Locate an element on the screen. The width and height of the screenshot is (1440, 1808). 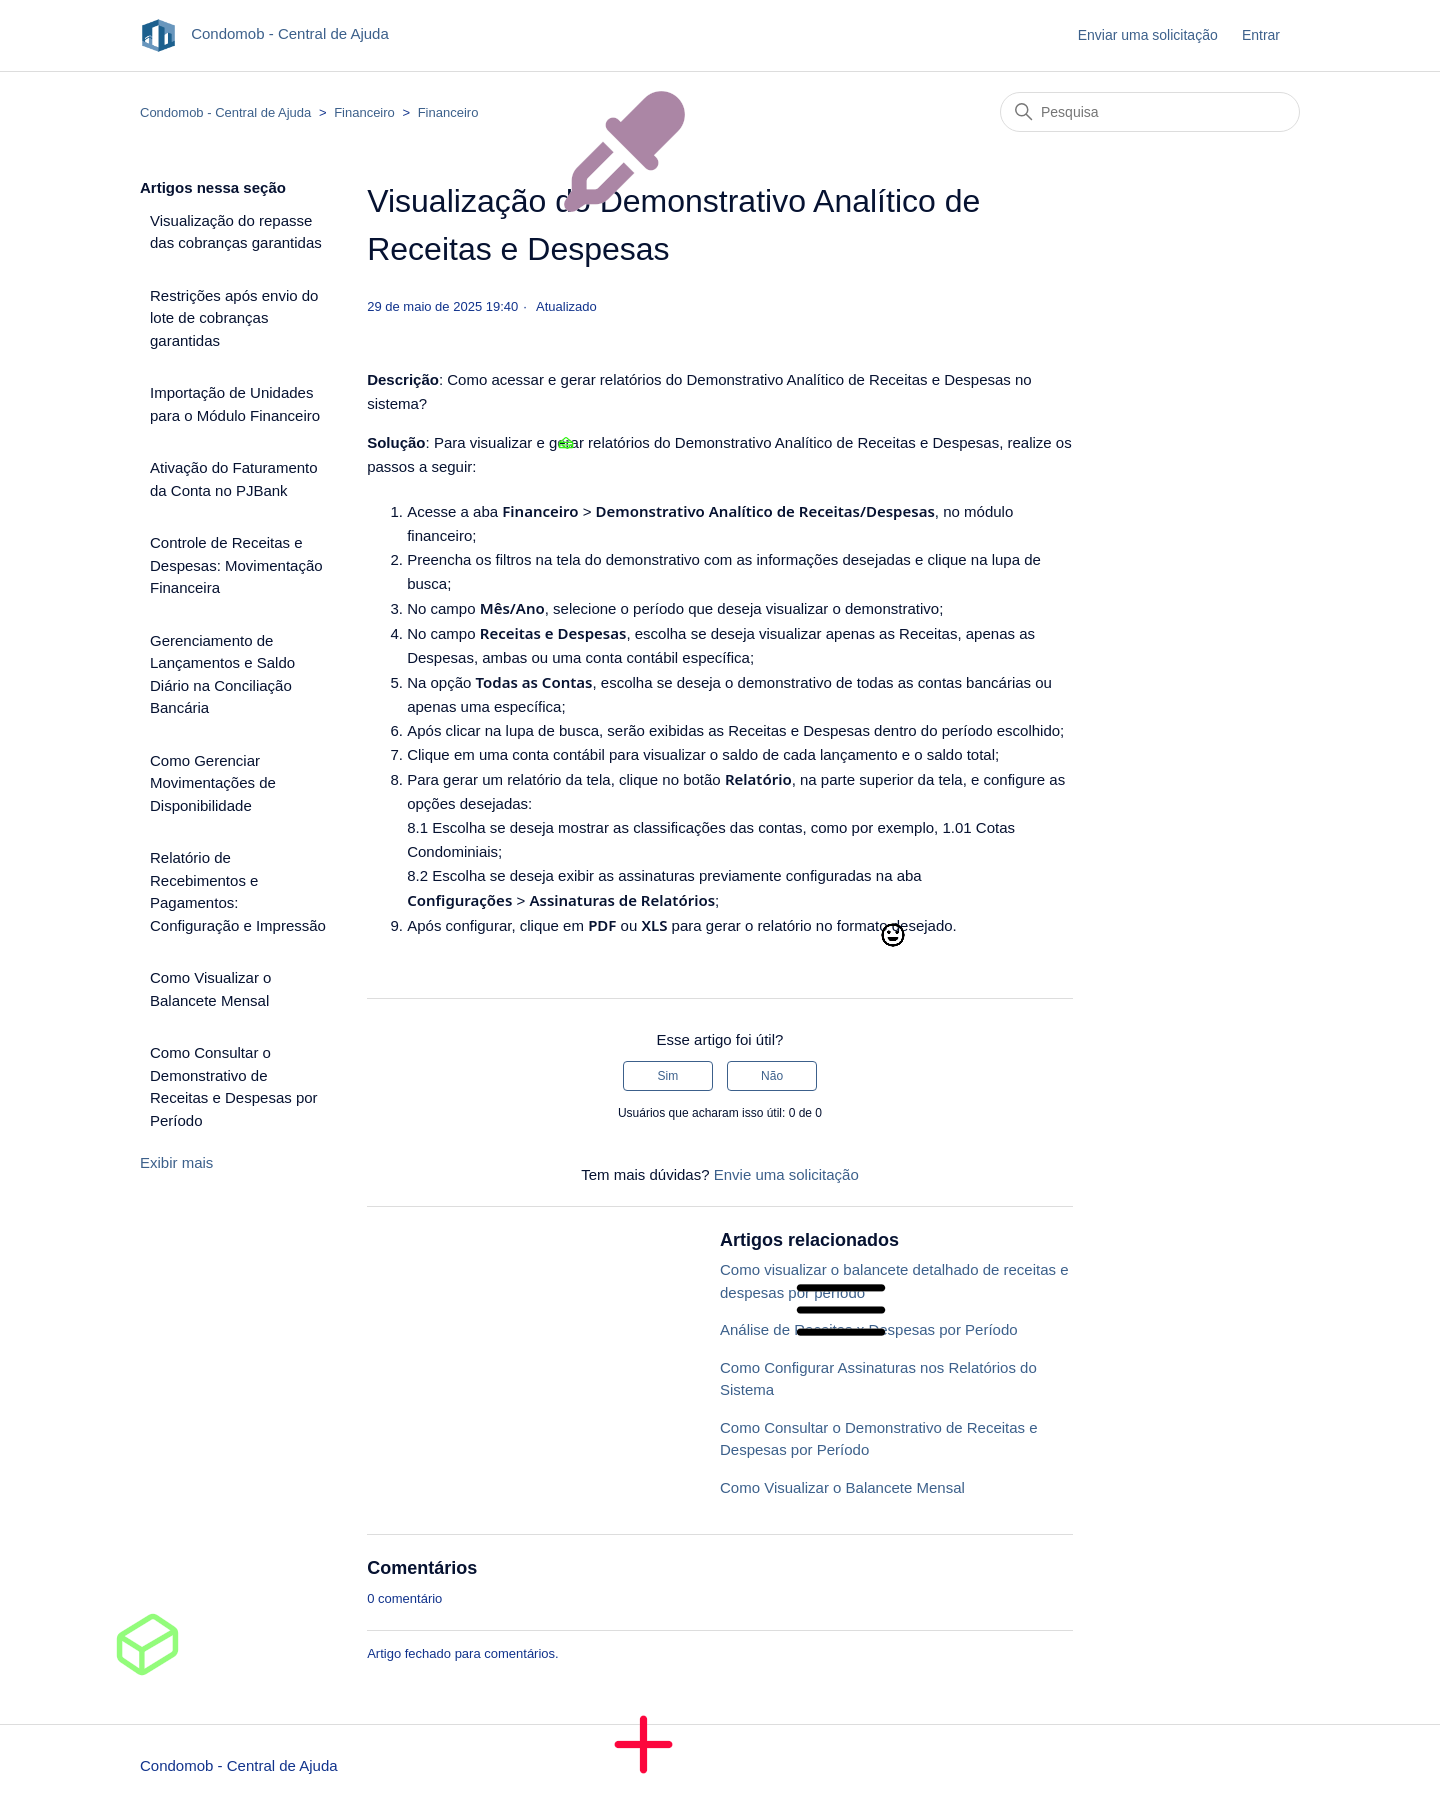
select a color from the canvas is located at coordinates (624, 151).